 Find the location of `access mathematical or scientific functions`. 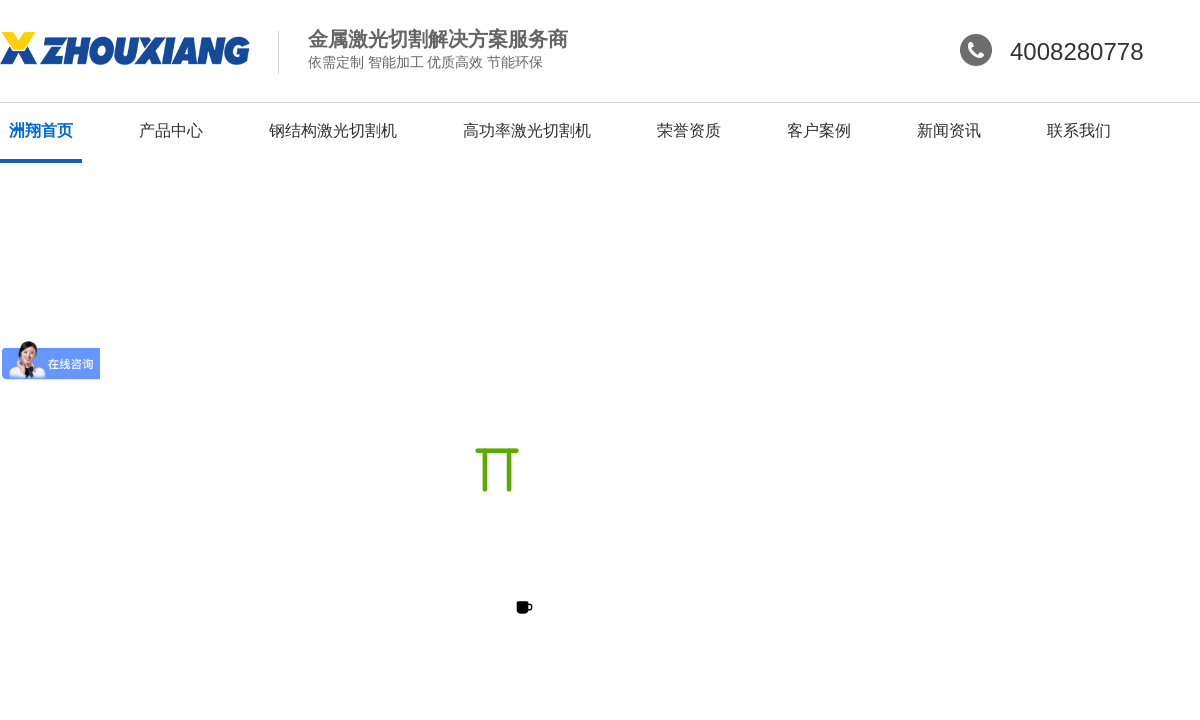

access mathematical or scientific functions is located at coordinates (497, 470).